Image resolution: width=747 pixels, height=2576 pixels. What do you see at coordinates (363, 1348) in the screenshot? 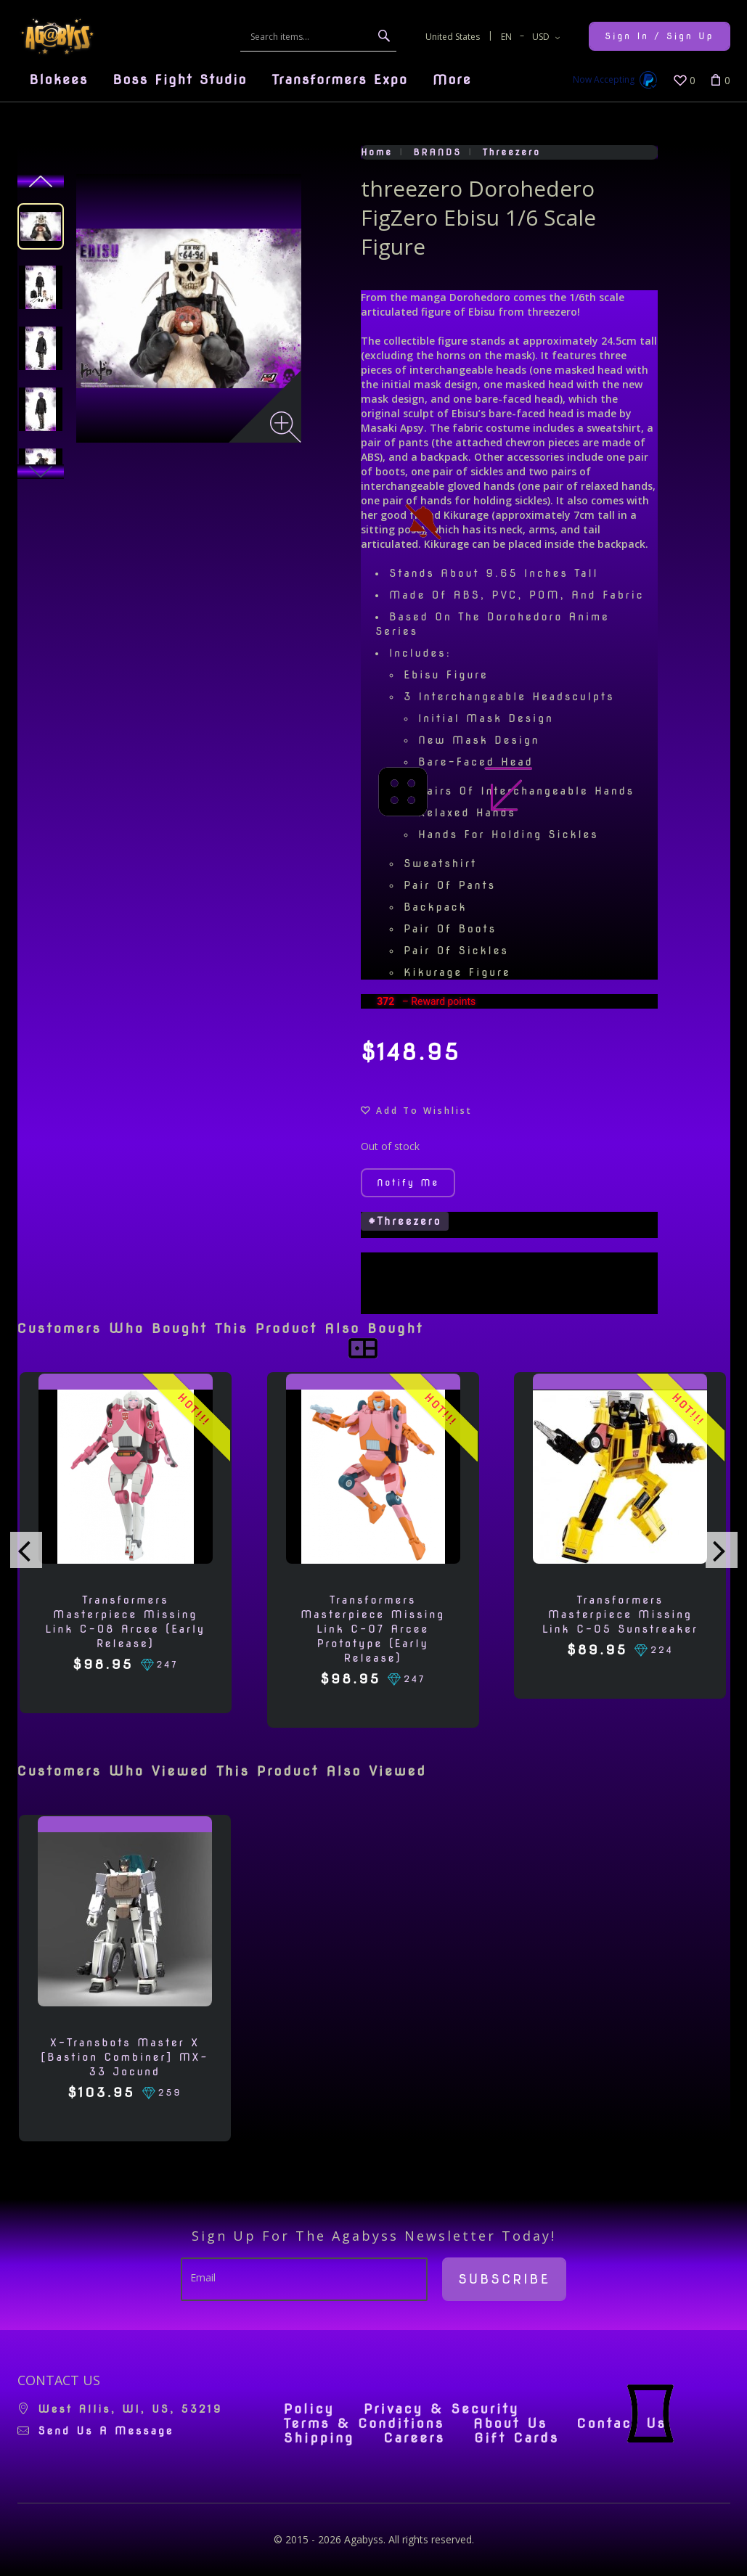
I see `view bento box or meal options` at bounding box center [363, 1348].